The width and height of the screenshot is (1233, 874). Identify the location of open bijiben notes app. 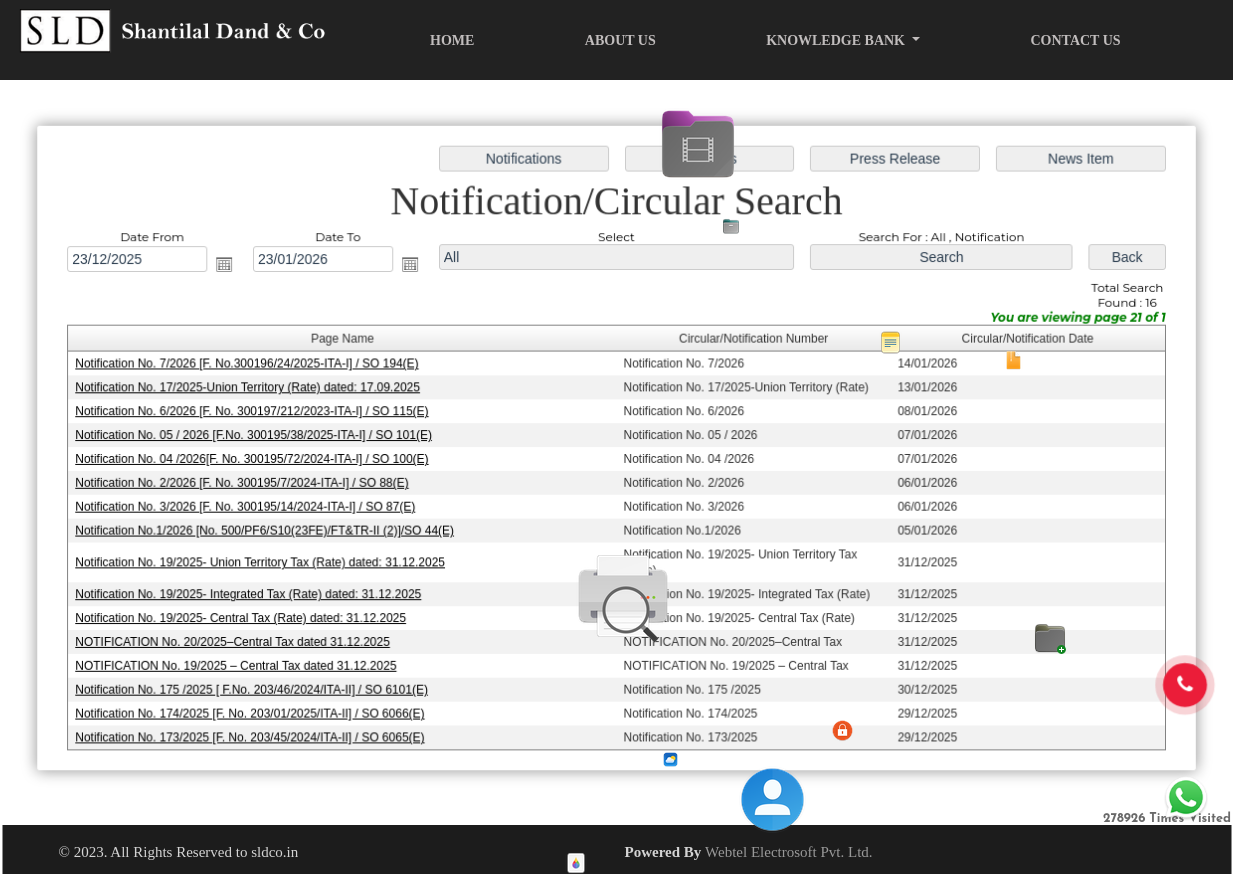
(890, 342).